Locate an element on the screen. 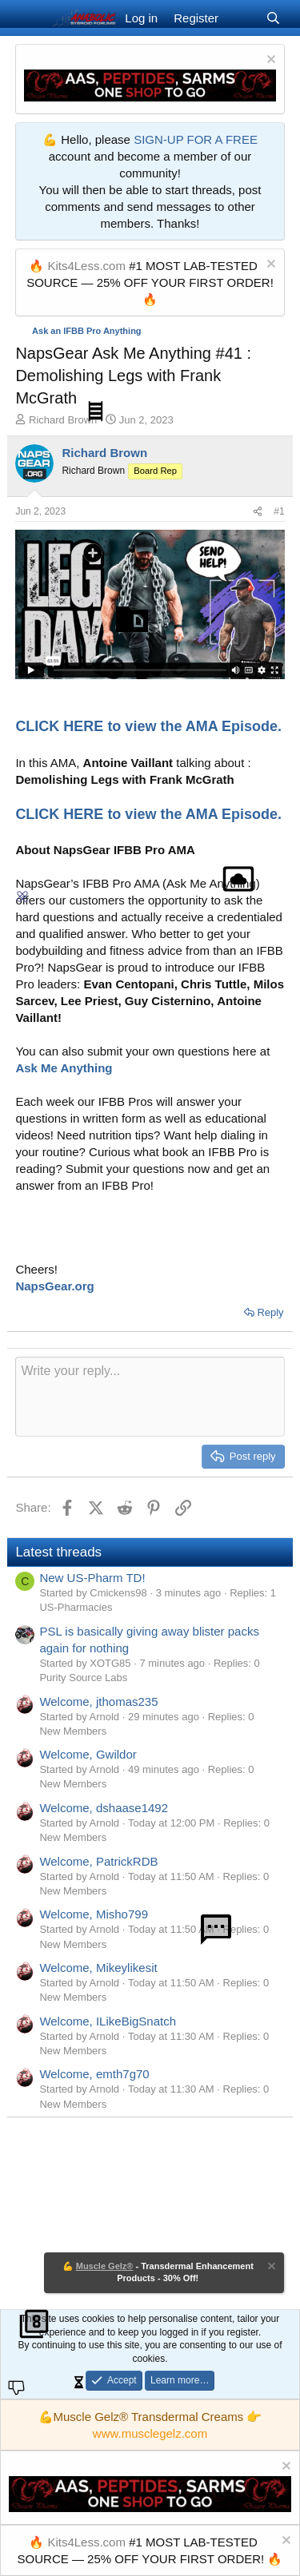 Image resolution: width=300 pixels, height=2576 pixels. add a new item is located at coordinates (93, 553).